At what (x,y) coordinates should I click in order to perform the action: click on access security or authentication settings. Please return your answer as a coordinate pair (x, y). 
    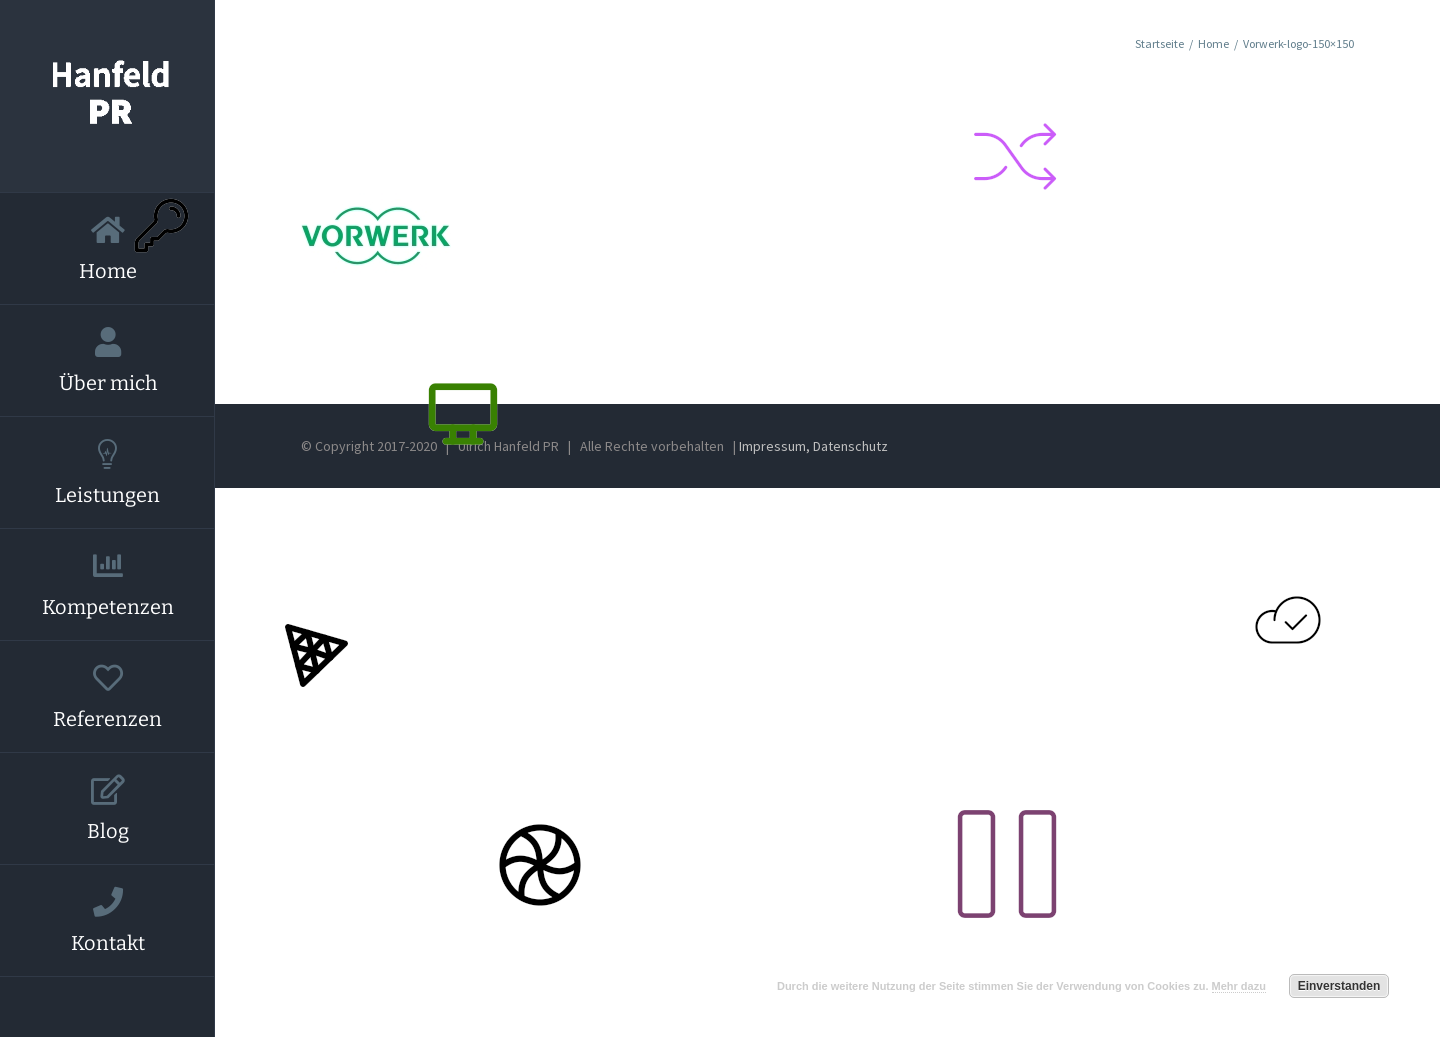
    Looking at the image, I should click on (161, 225).